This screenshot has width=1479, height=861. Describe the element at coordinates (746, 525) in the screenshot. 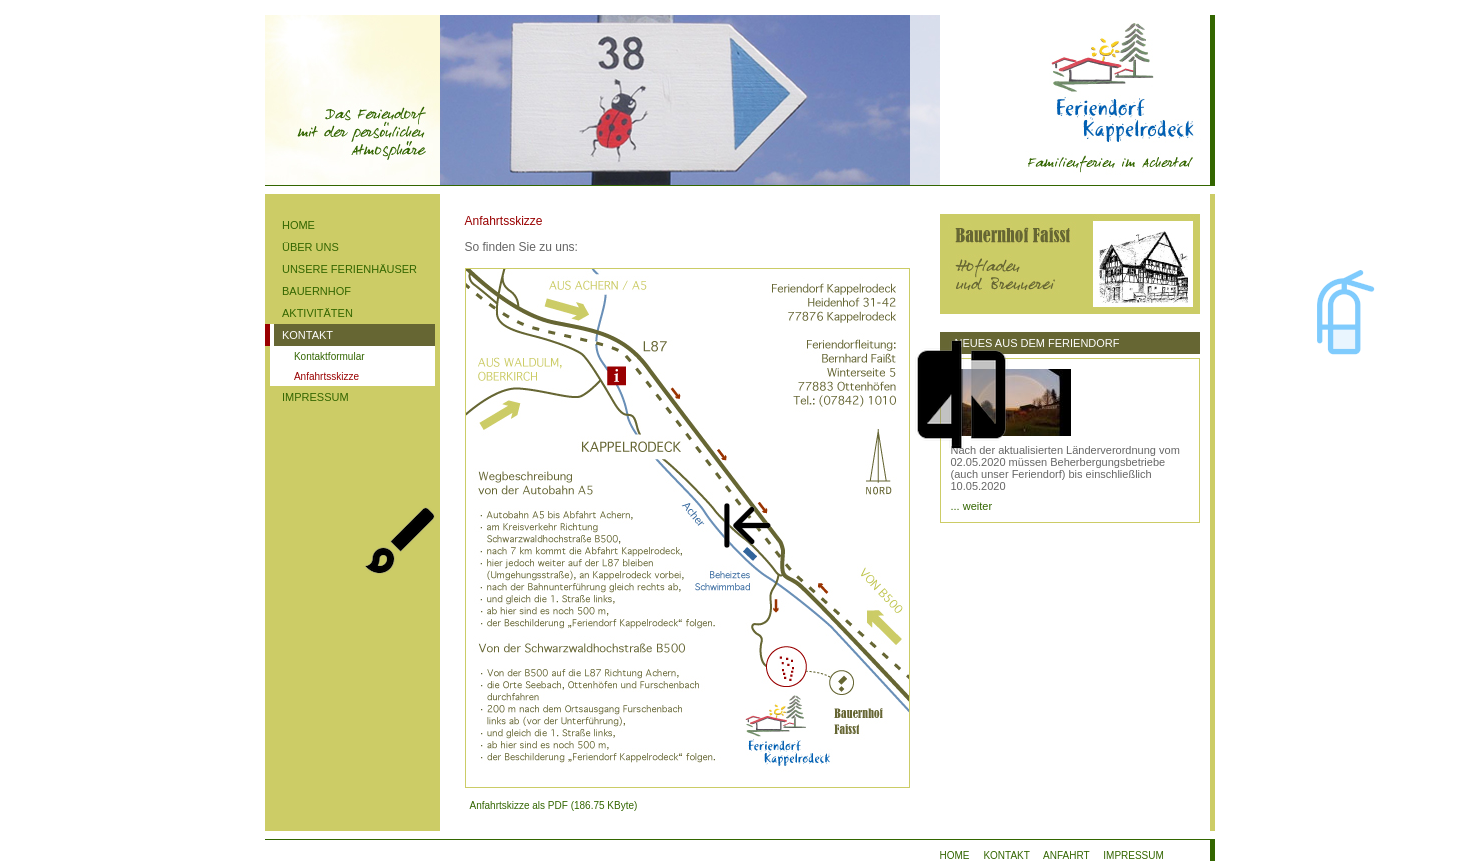

I see `go back to the beginning` at that location.